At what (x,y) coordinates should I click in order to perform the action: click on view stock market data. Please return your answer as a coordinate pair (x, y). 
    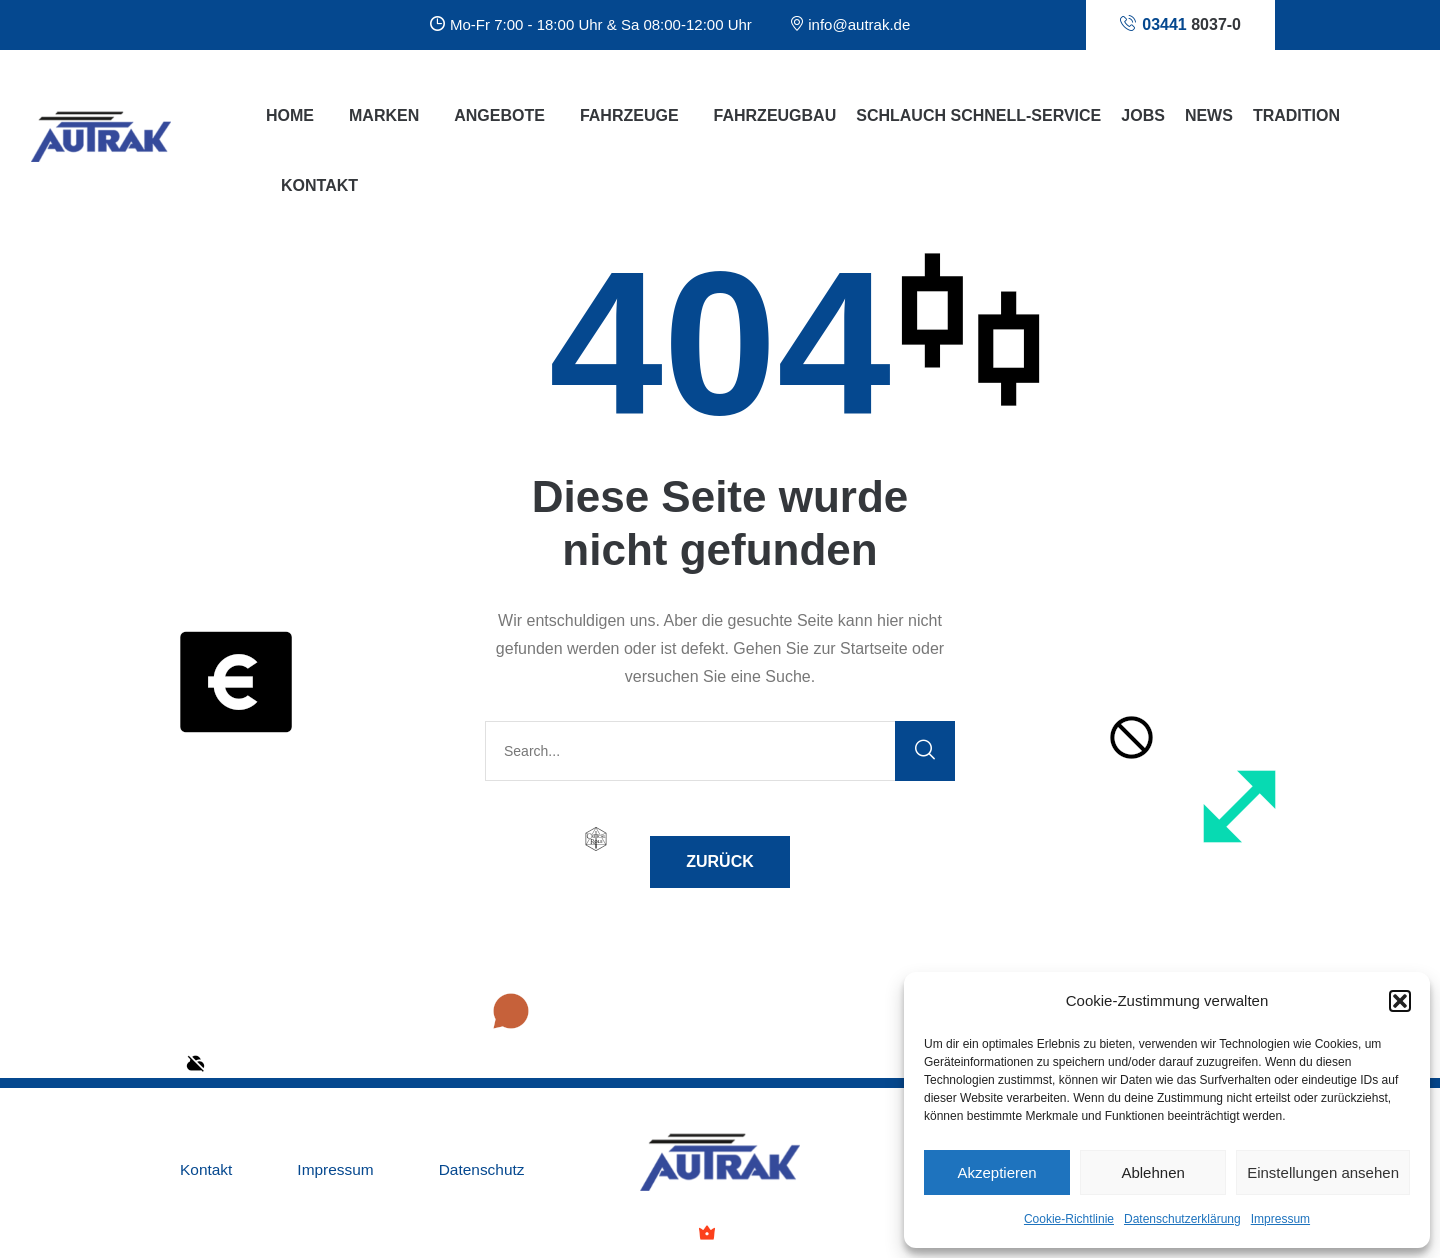
    Looking at the image, I should click on (970, 329).